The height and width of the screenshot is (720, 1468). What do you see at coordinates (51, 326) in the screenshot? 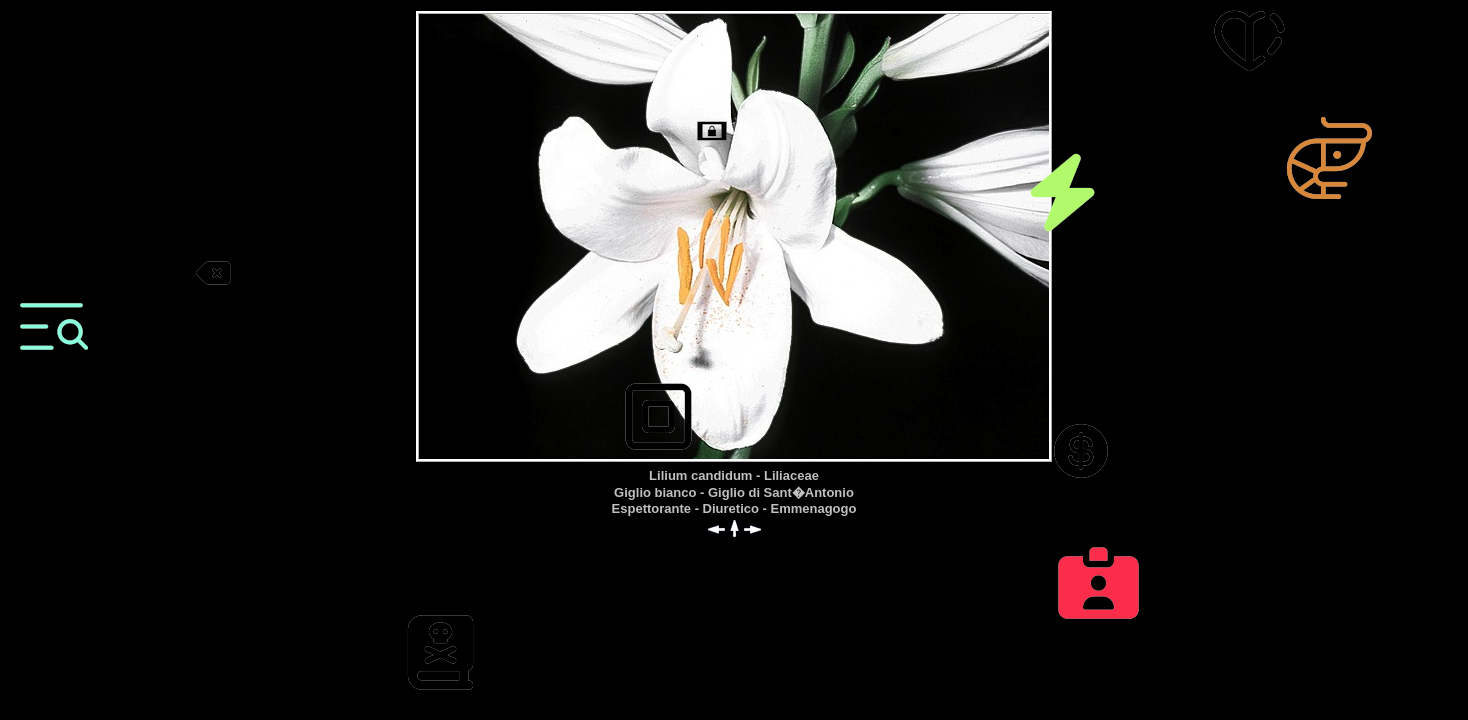
I see `search within a list or document` at bounding box center [51, 326].